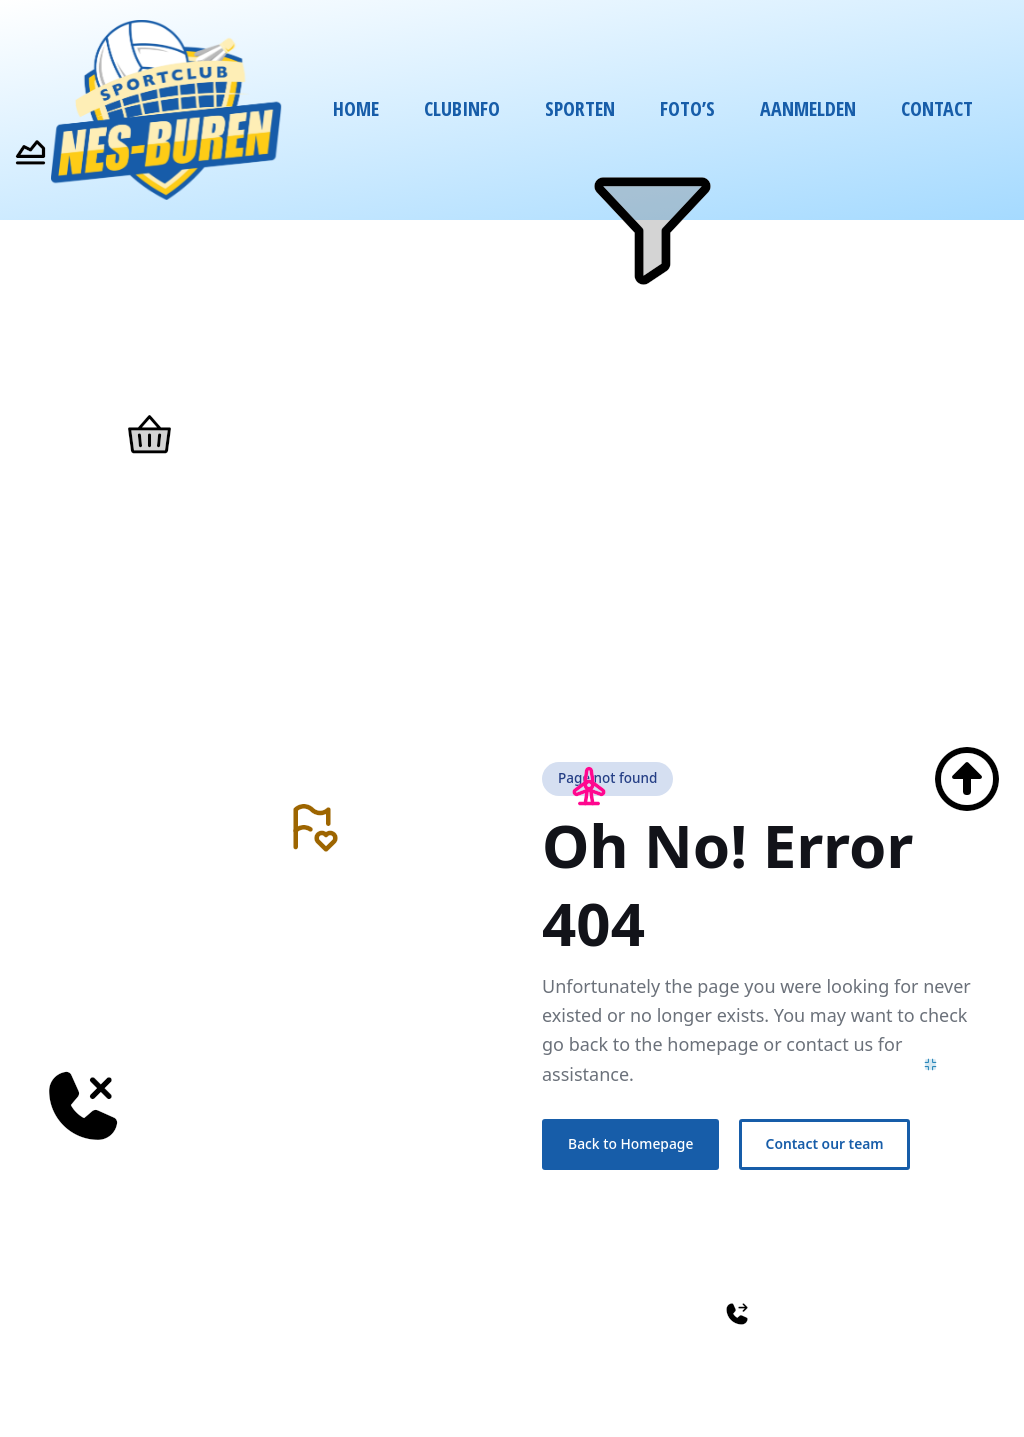 The image size is (1024, 1437). What do you see at coordinates (84, 1104) in the screenshot?
I see `end or decline a phone call` at bounding box center [84, 1104].